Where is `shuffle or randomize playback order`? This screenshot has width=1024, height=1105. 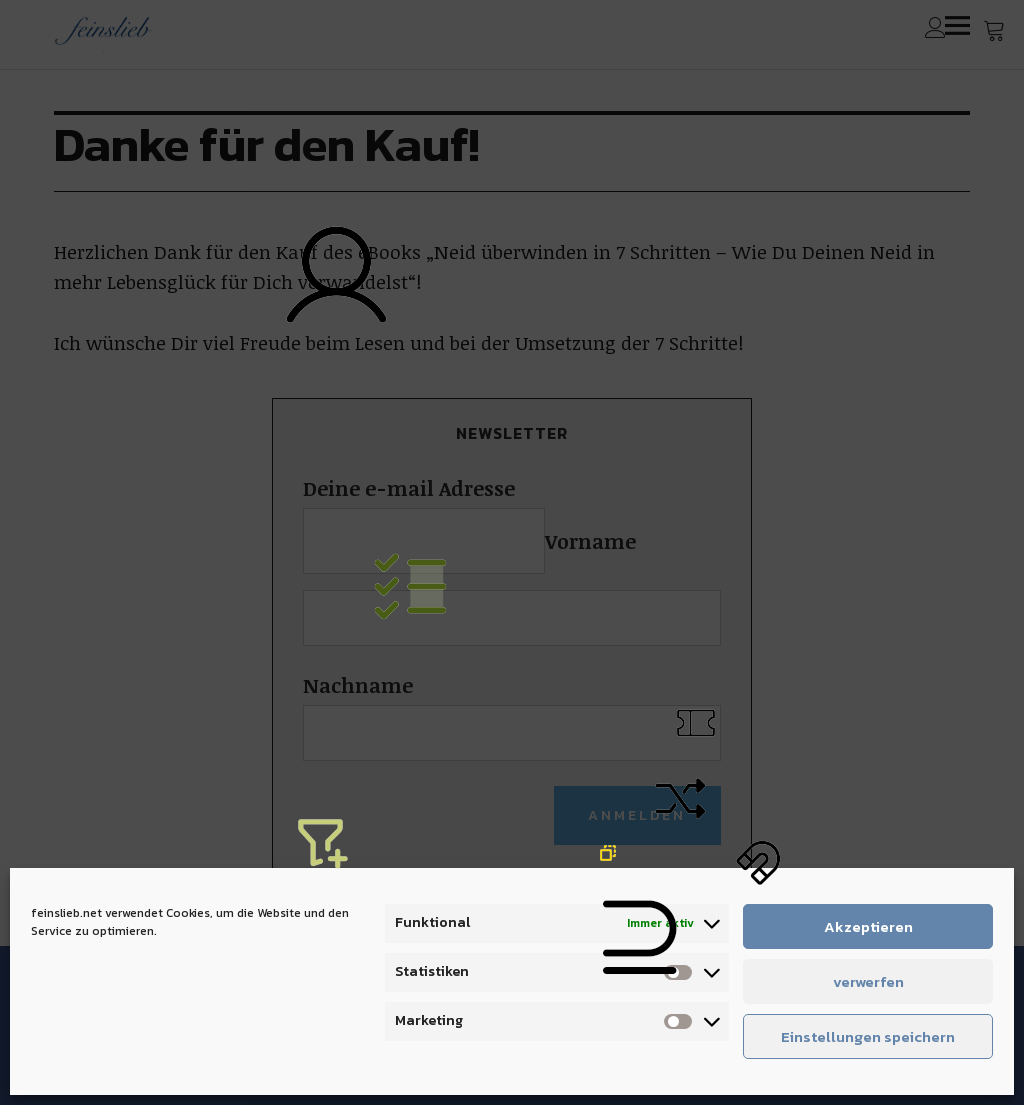 shuffle or randomize playback order is located at coordinates (679, 798).